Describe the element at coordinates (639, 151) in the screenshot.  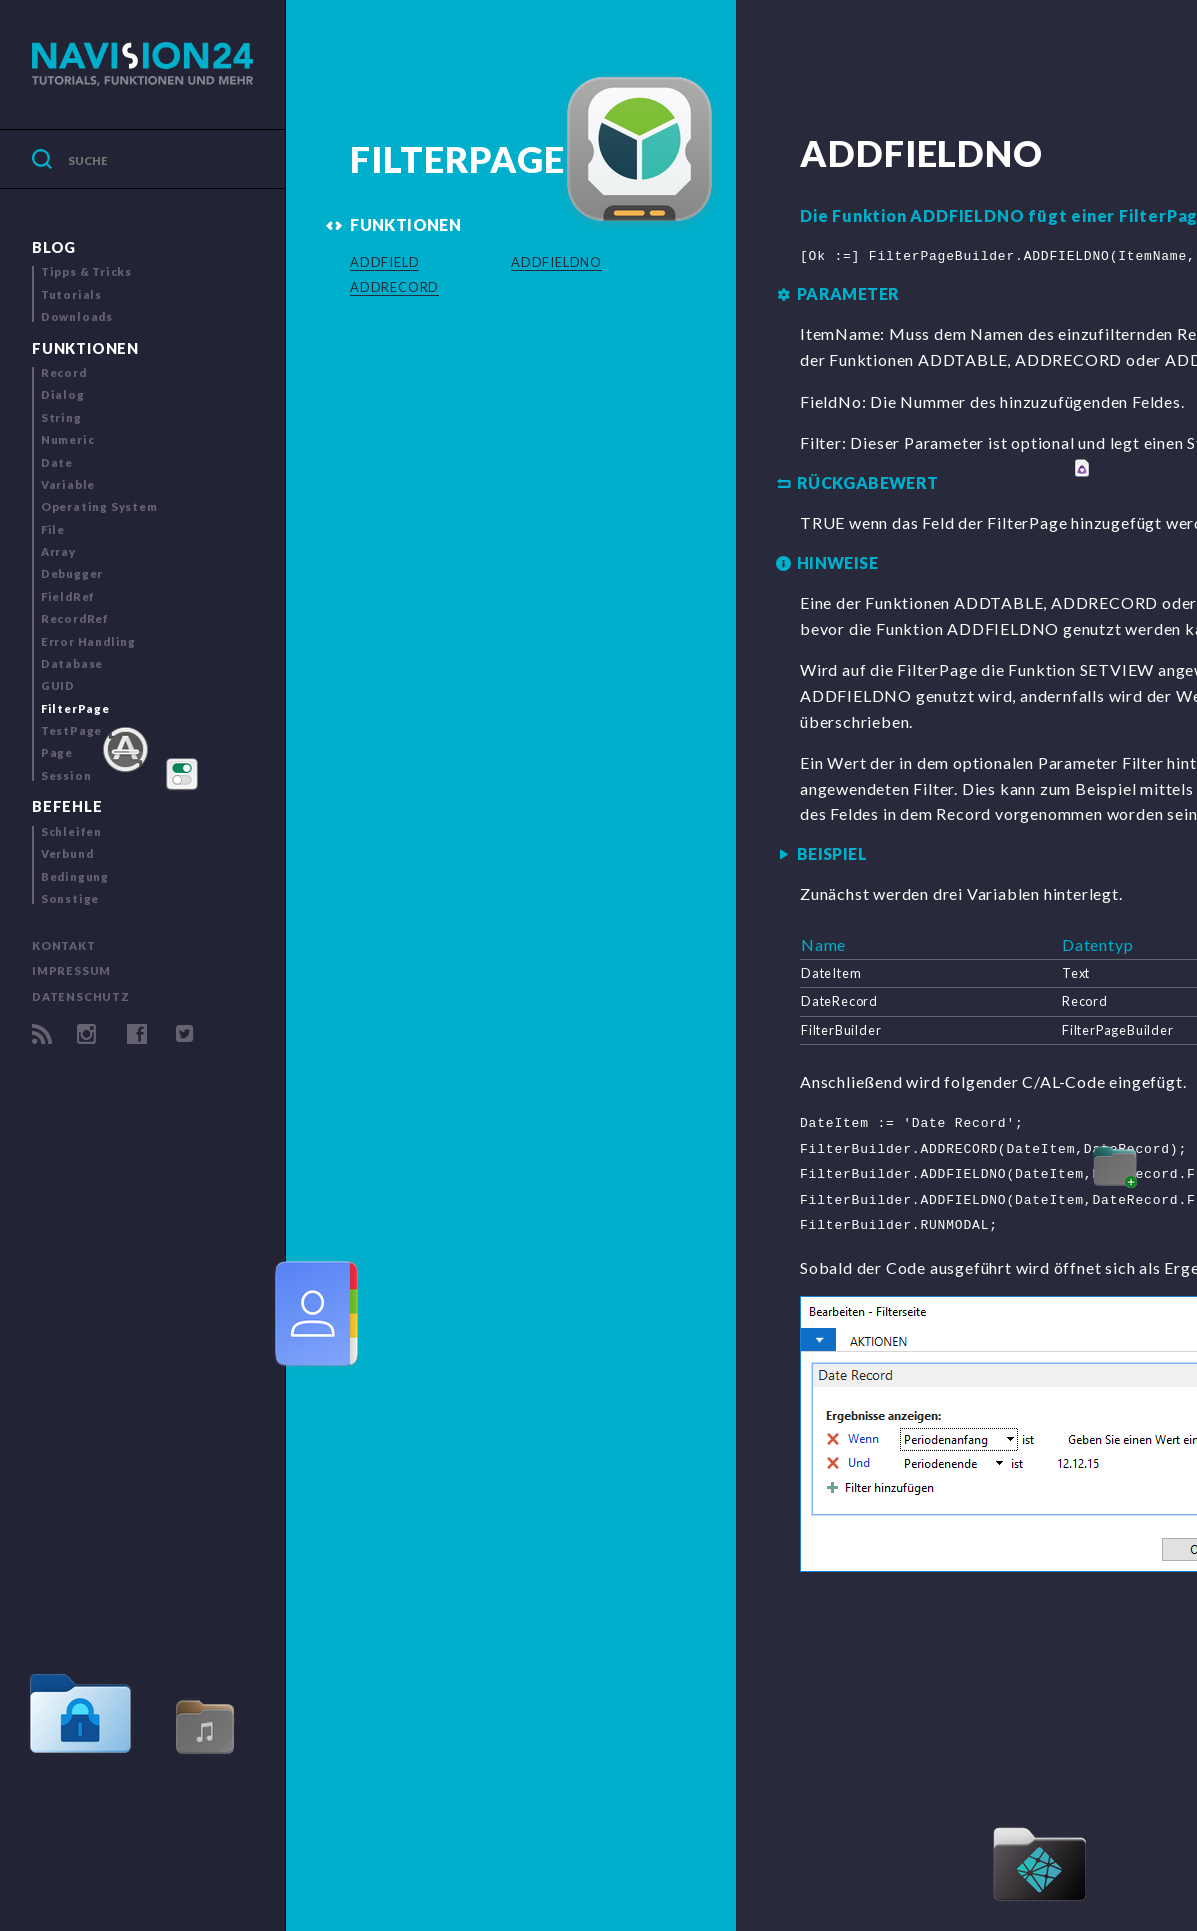
I see `open disk partitioning utility` at that location.